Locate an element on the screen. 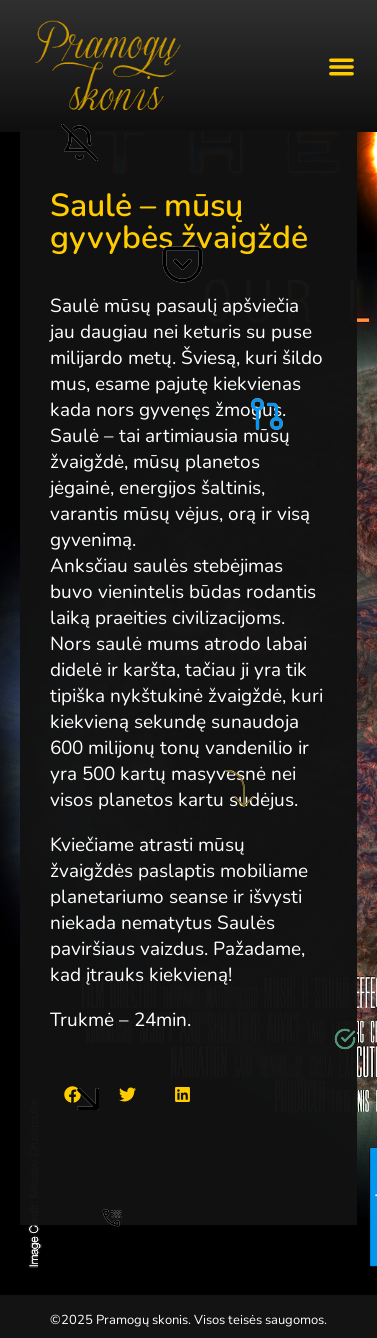 This screenshot has width=377, height=1338. indicates task or action completed successfully is located at coordinates (345, 1039).